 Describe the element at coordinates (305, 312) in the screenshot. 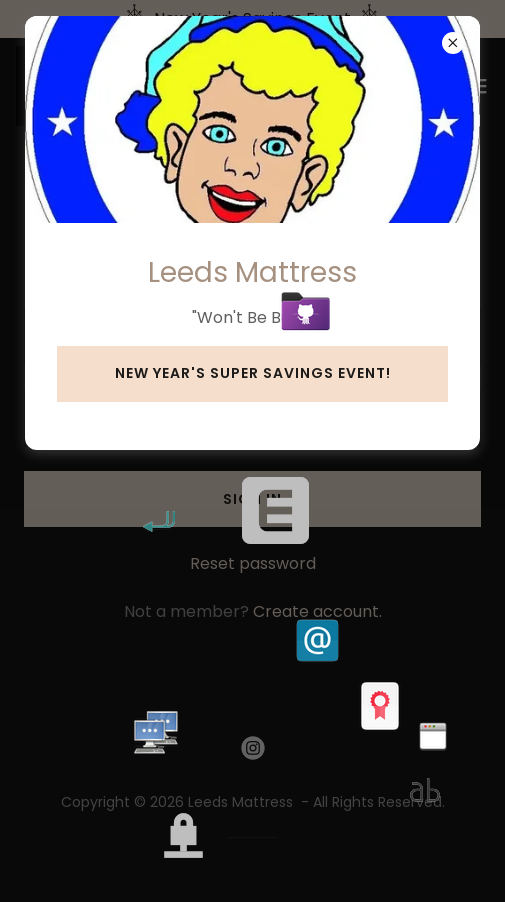

I see `open github repository folder` at that location.